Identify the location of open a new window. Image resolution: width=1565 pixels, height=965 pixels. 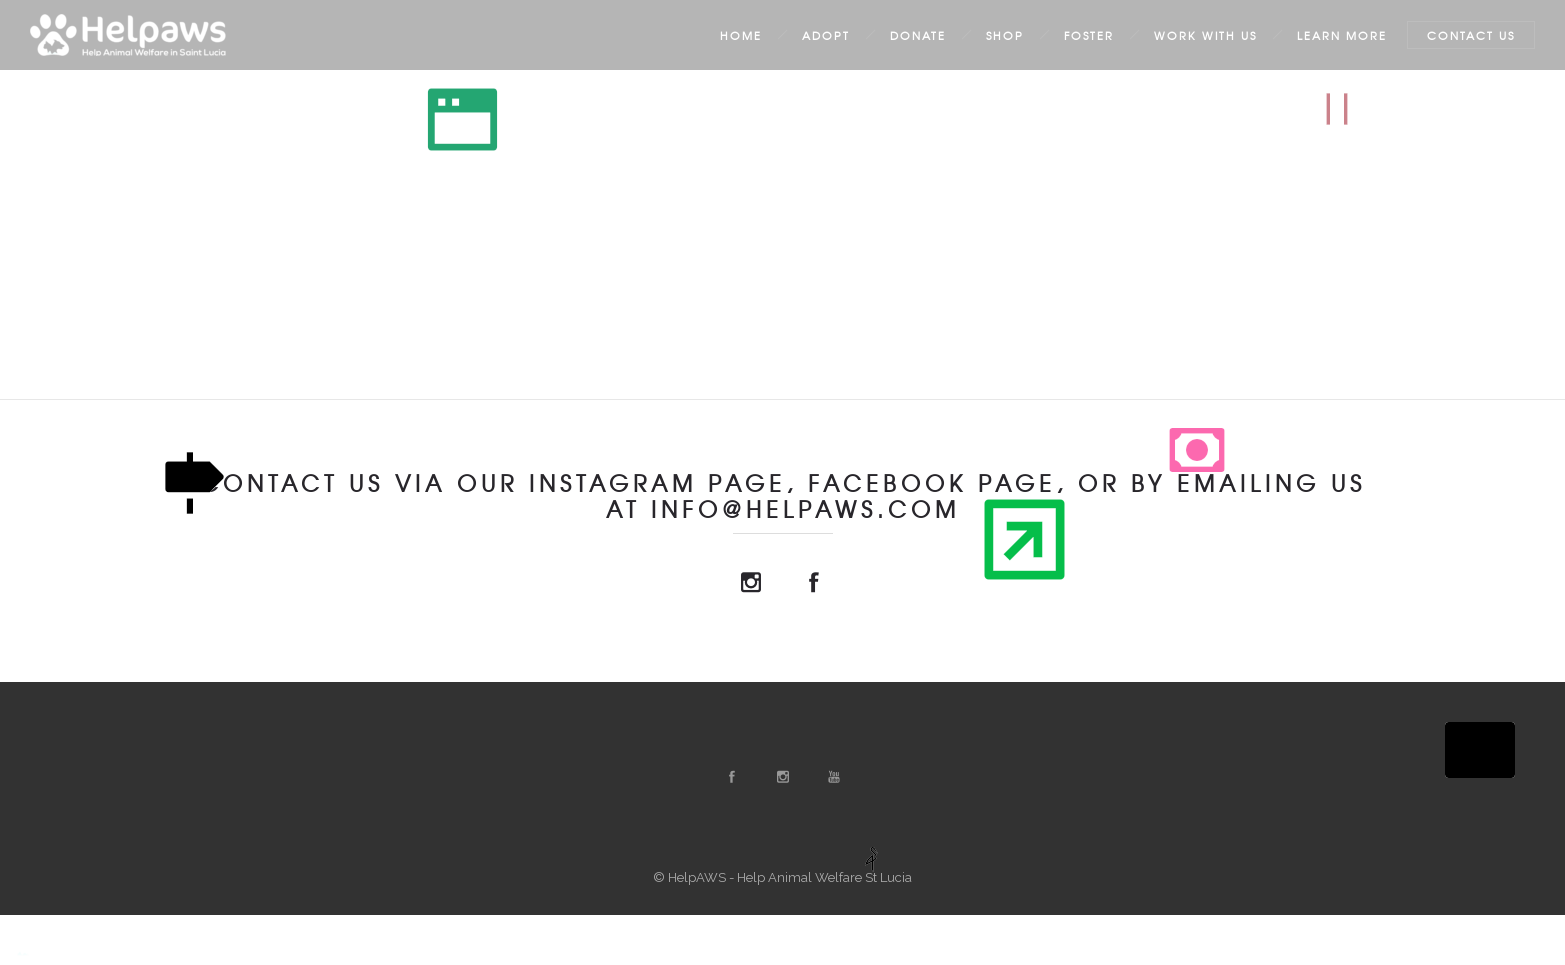
(462, 119).